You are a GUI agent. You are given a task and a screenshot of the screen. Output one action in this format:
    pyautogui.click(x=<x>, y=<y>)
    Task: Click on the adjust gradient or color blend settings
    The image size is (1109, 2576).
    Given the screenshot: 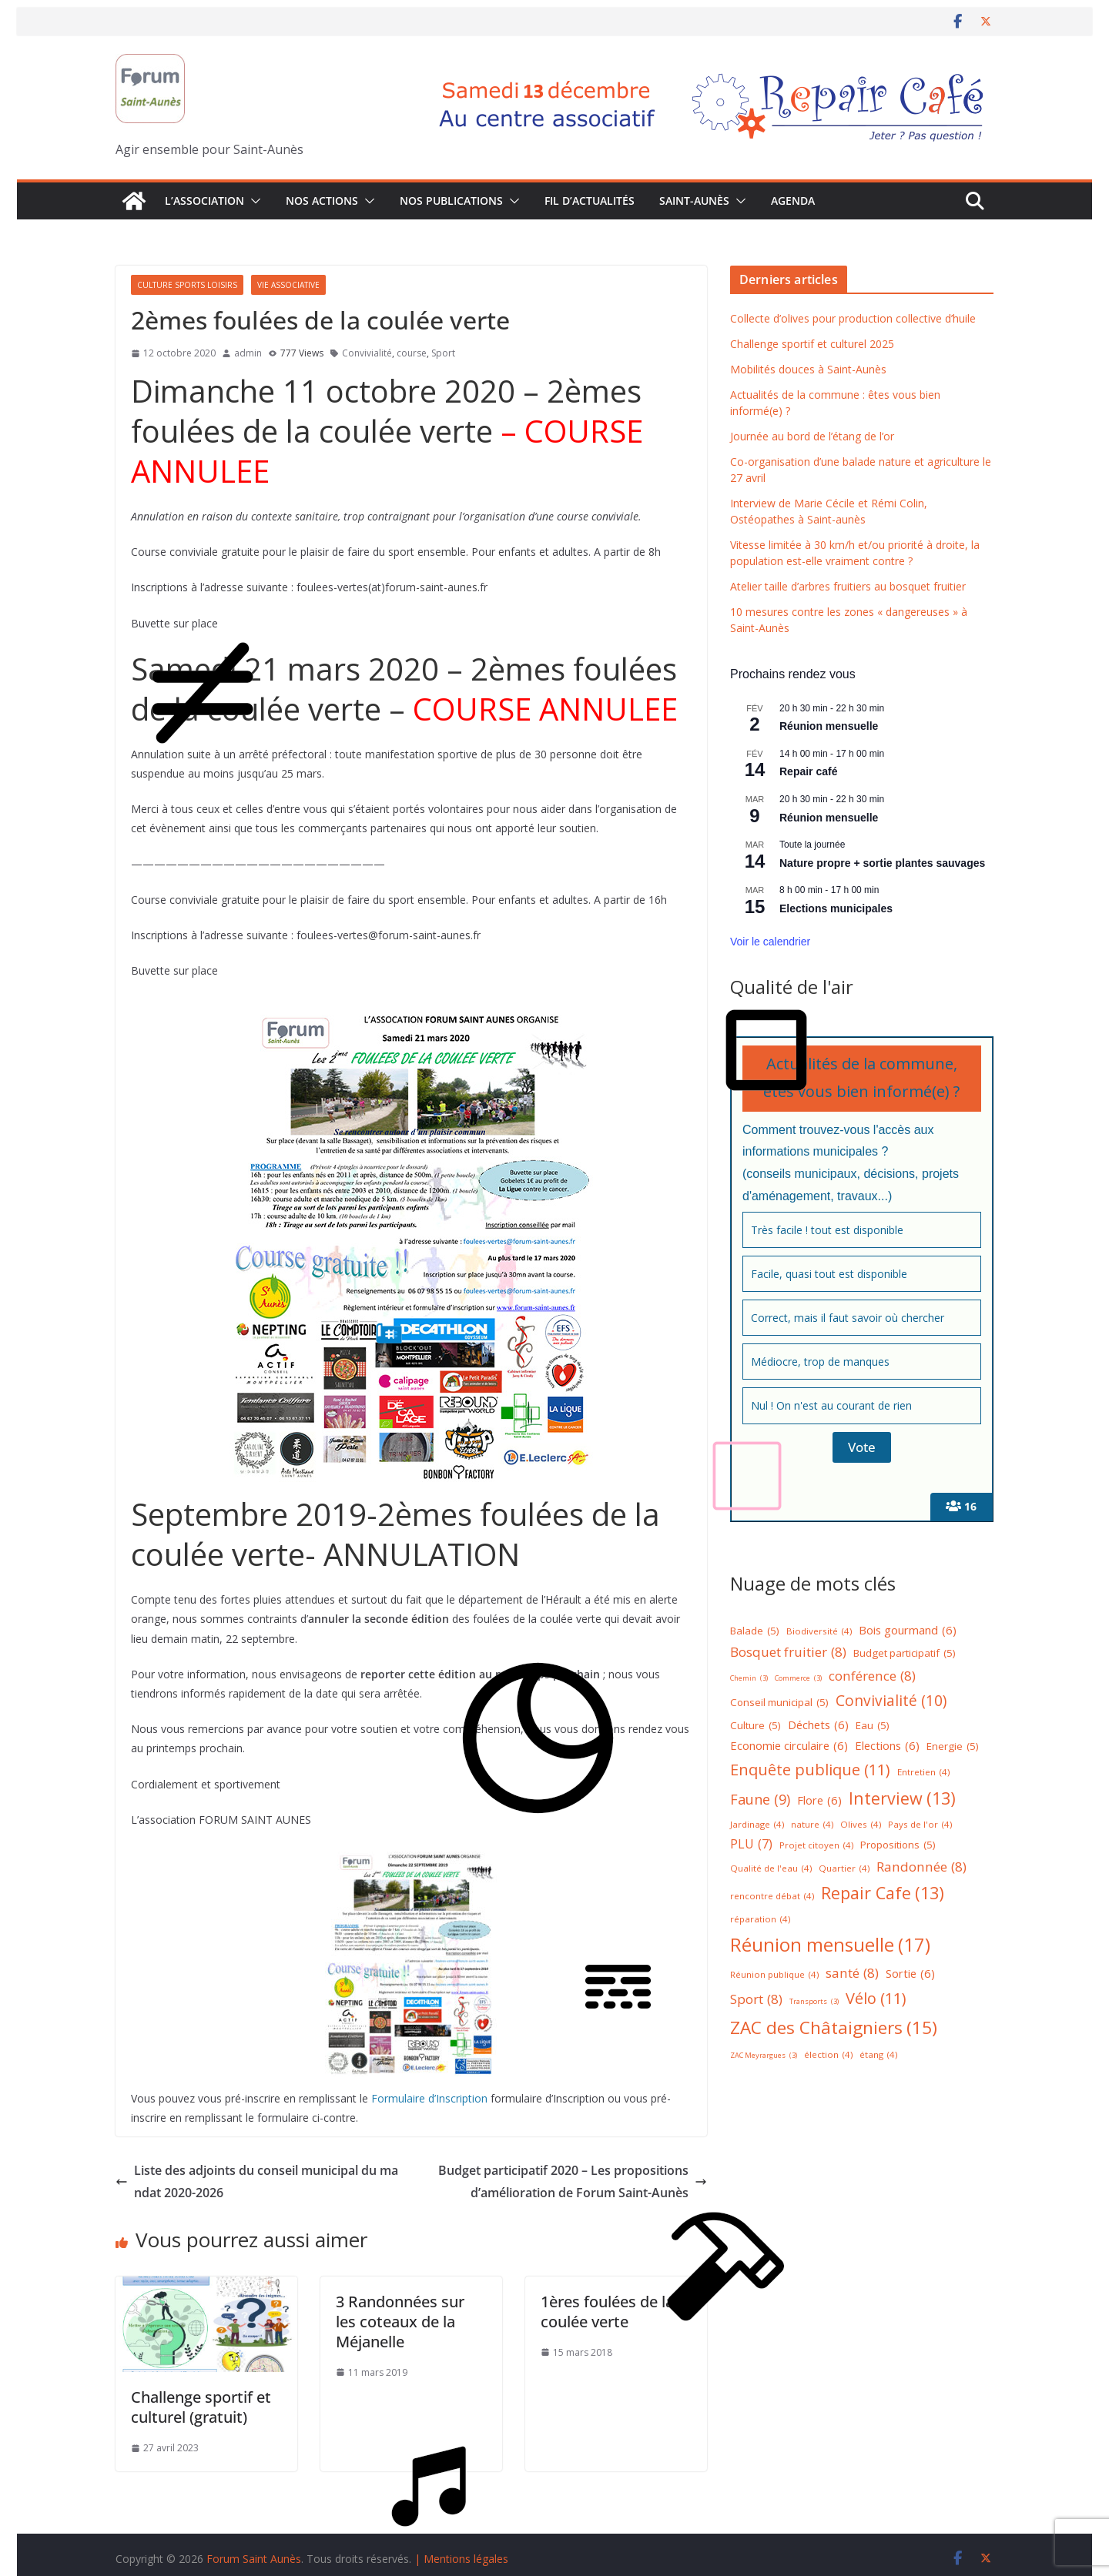 What is the action you would take?
    pyautogui.click(x=618, y=1986)
    